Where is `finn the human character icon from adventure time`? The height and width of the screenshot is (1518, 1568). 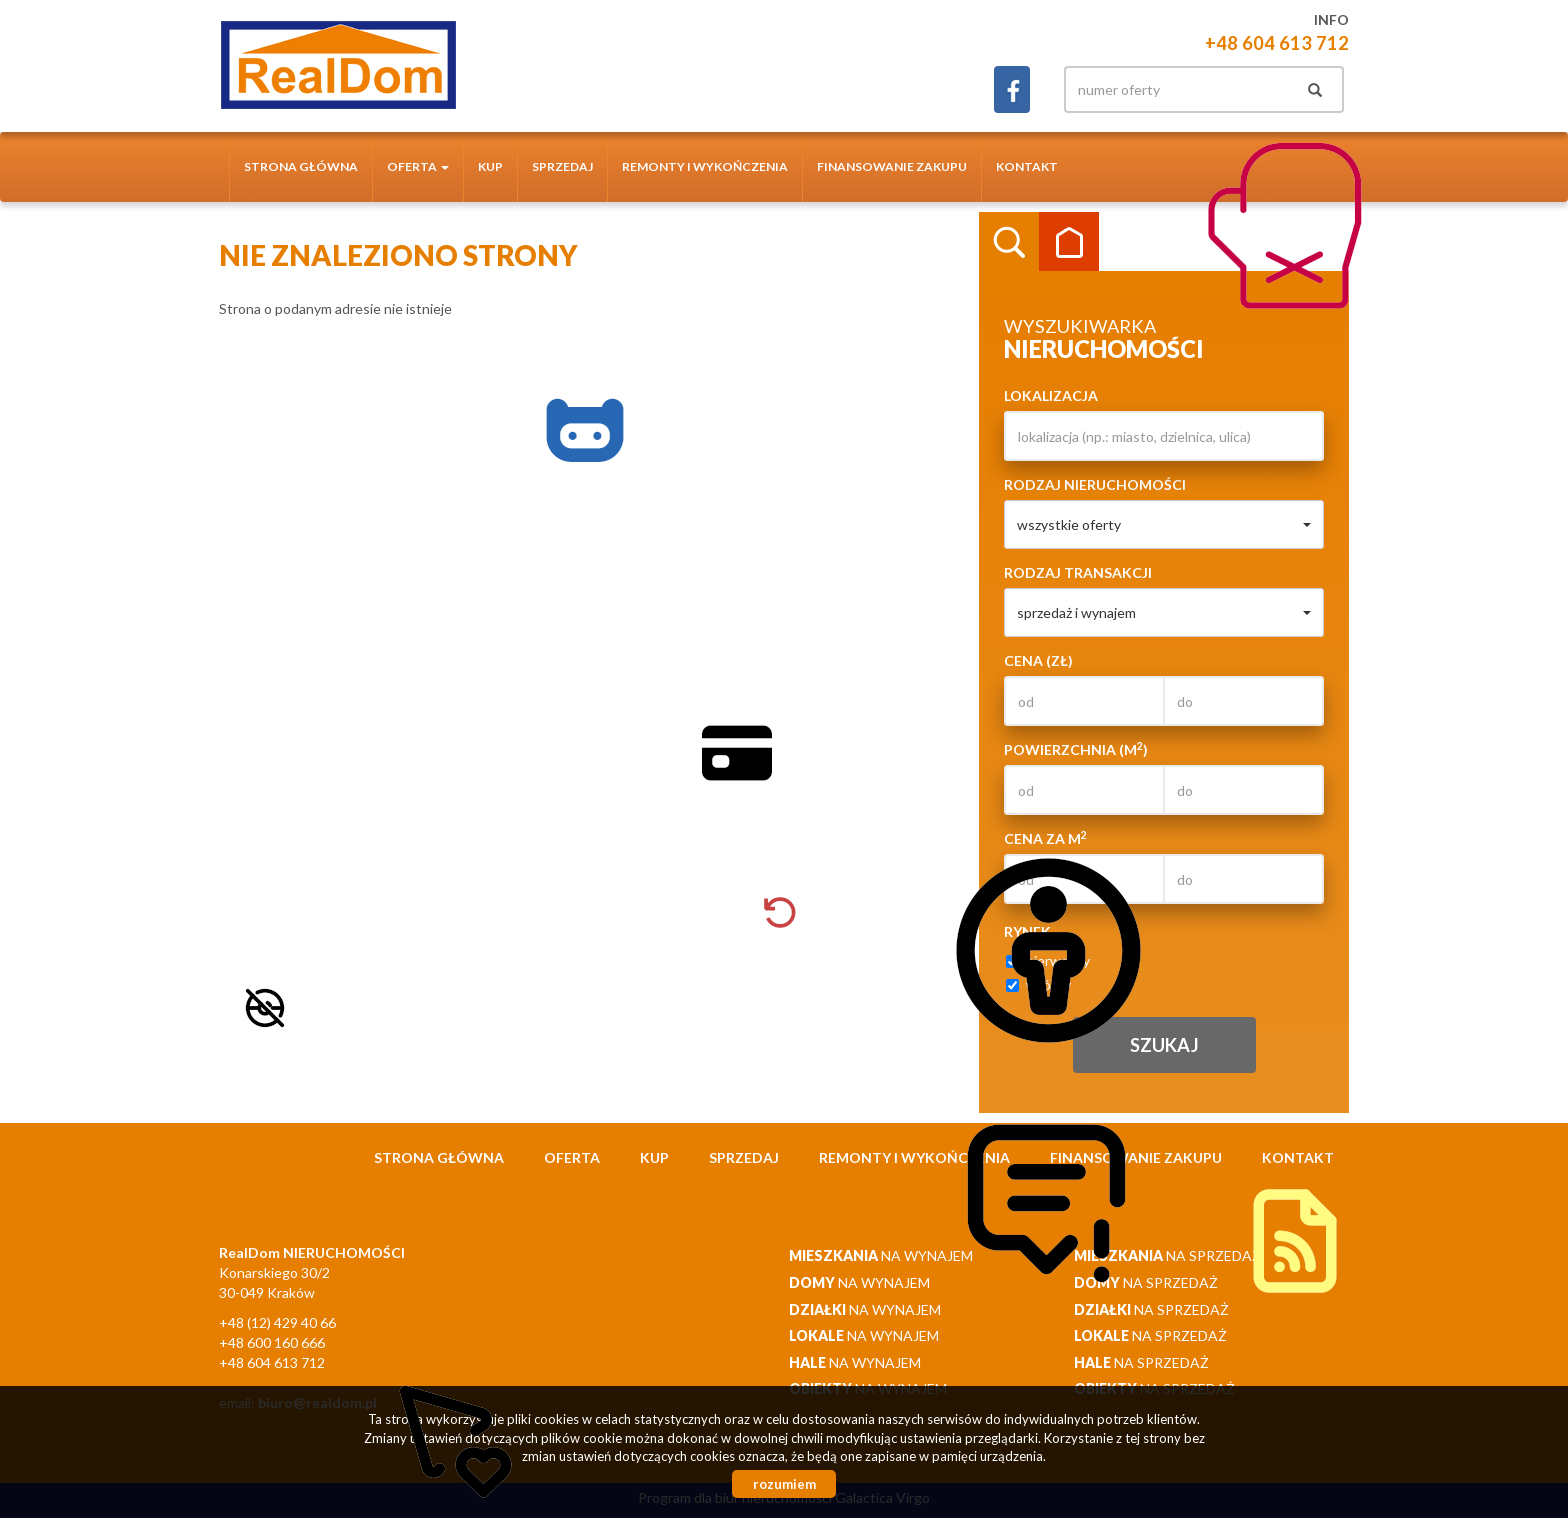 finn the human character icon from adventure time is located at coordinates (585, 429).